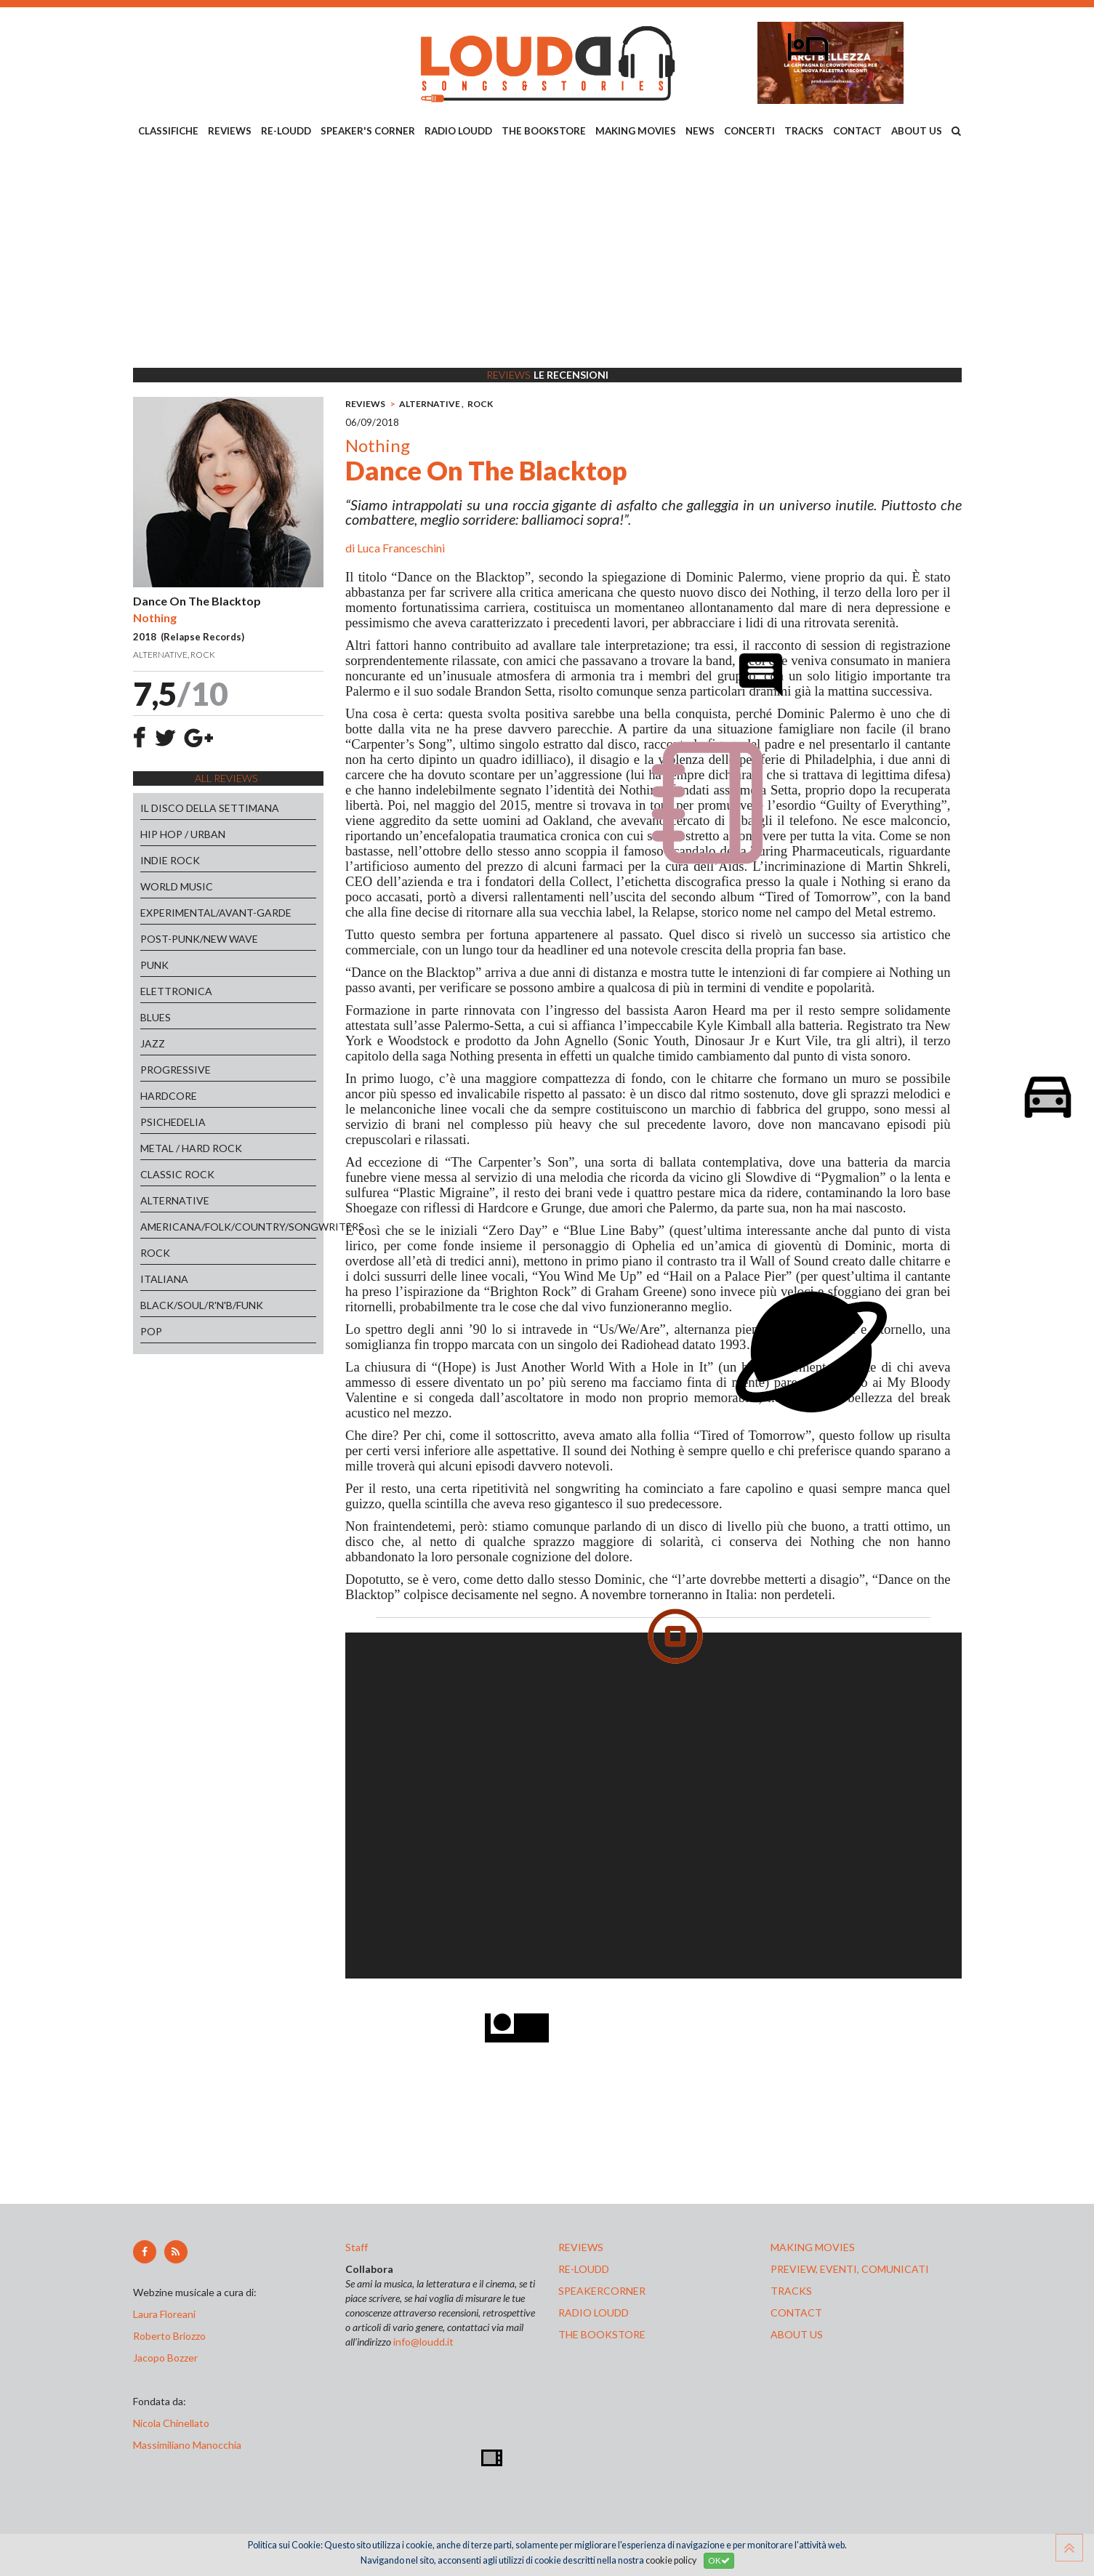  What do you see at coordinates (808, 46) in the screenshot?
I see `find nearby hotels or accommodation` at bounding box center [808, 46].